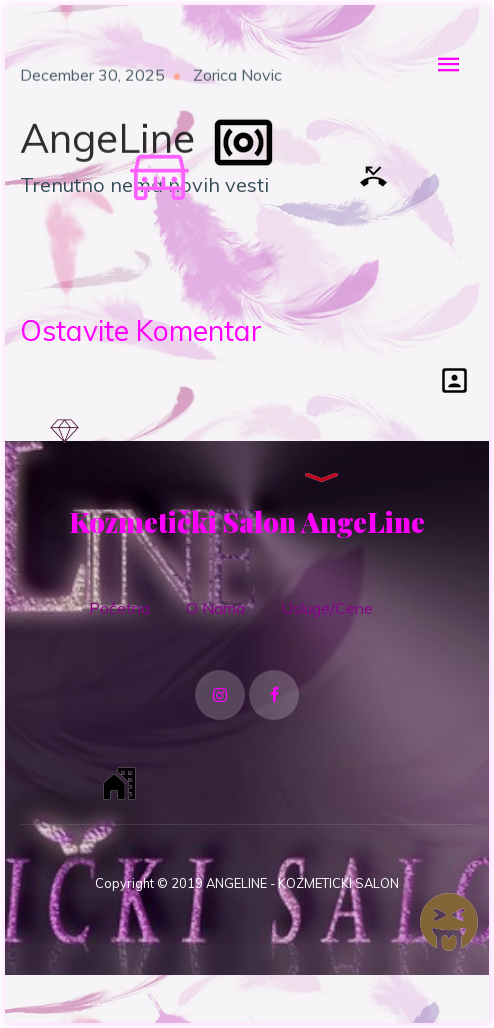 The height and width of the screenshot is (1028, 494). What do you see at coordinates (373, 176) in the screenshot?
I see `indicates a missed phone call` at bounding box center [373, 176].